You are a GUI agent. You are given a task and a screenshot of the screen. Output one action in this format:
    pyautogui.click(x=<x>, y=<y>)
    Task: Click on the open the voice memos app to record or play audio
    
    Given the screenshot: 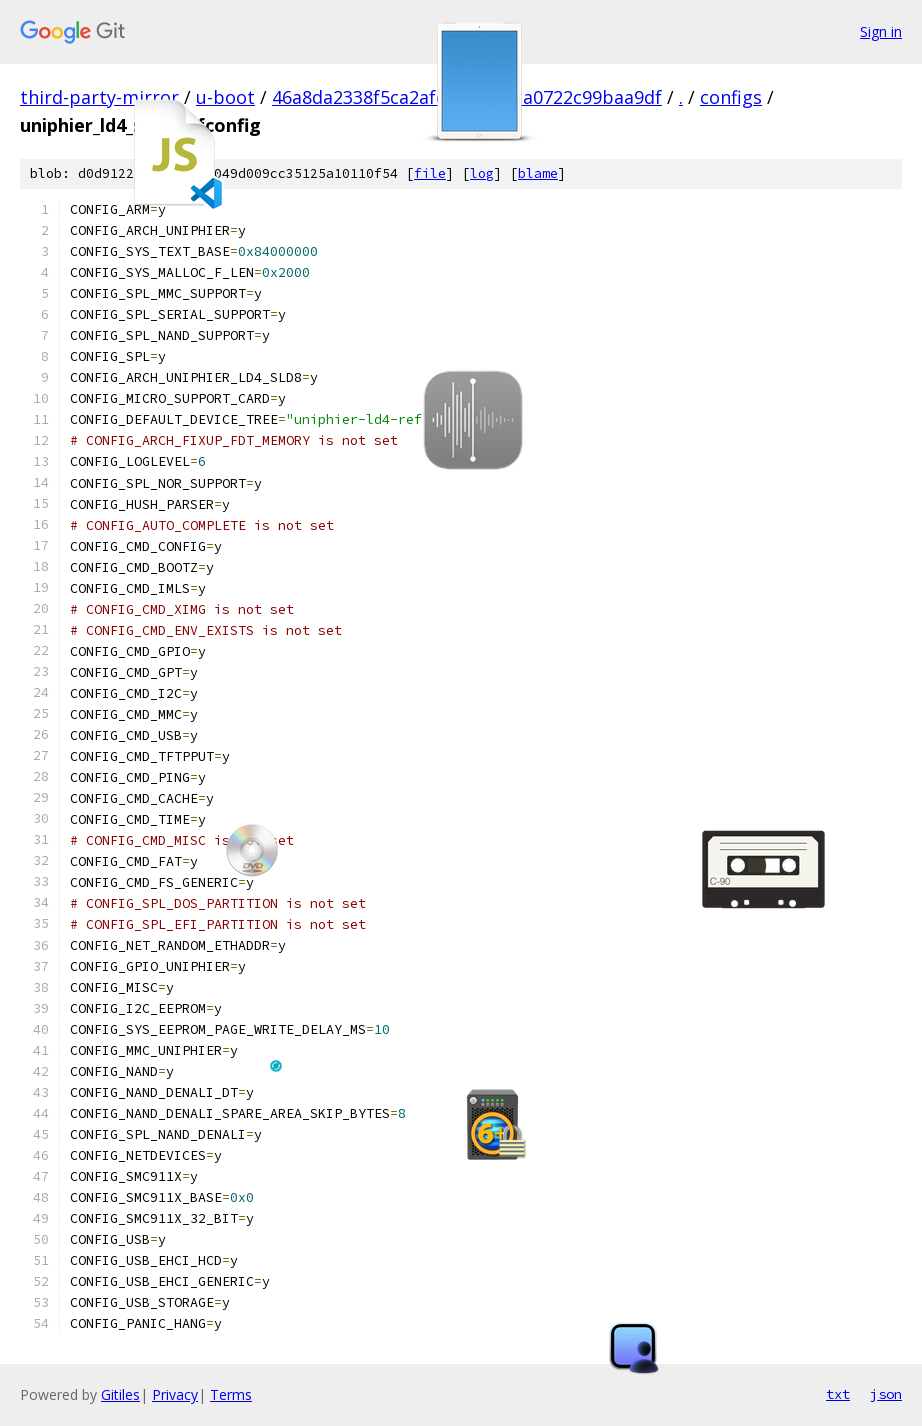 What is the action you would take?
    pyautogui.click(x=473, y=420)
    